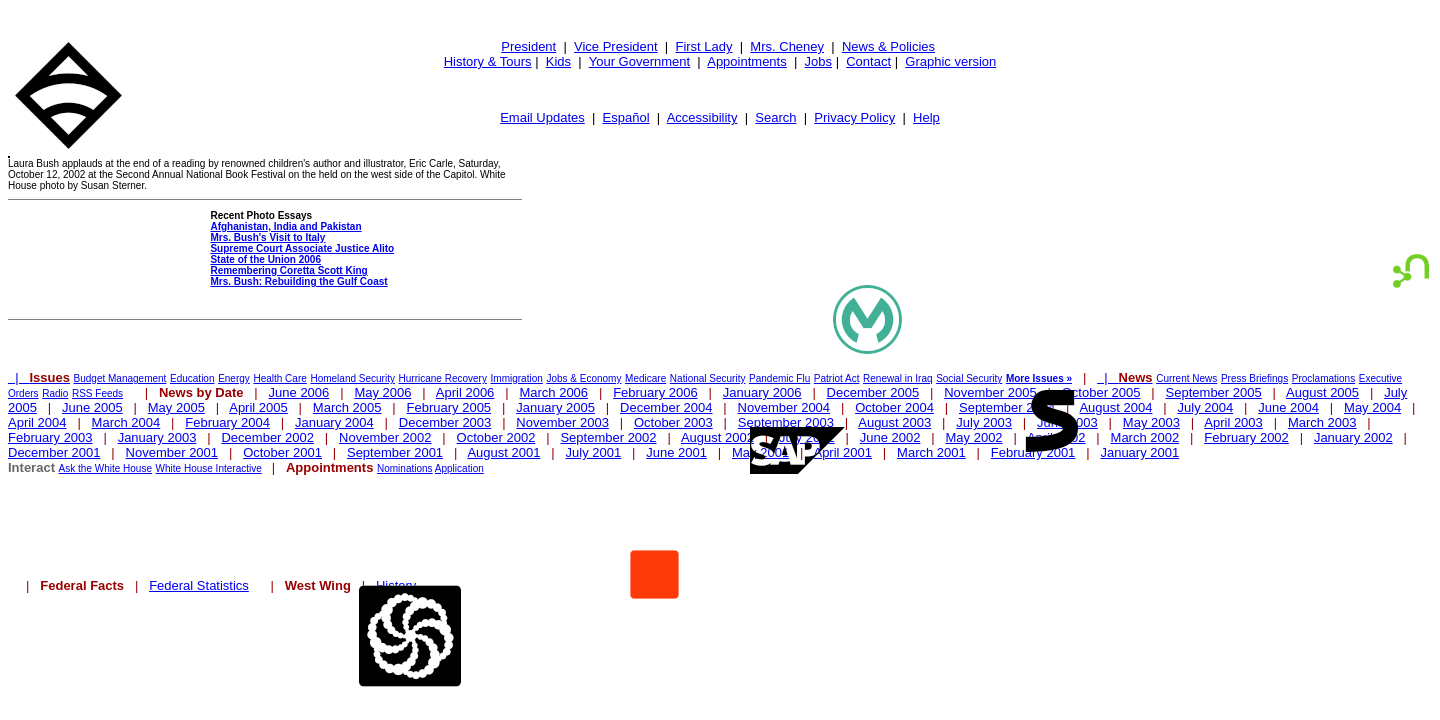 The image size is (1440, 720). Describe the element at coordinates (797, 450) in the screenshot. I see `SAP enterprise software logo` at that location.